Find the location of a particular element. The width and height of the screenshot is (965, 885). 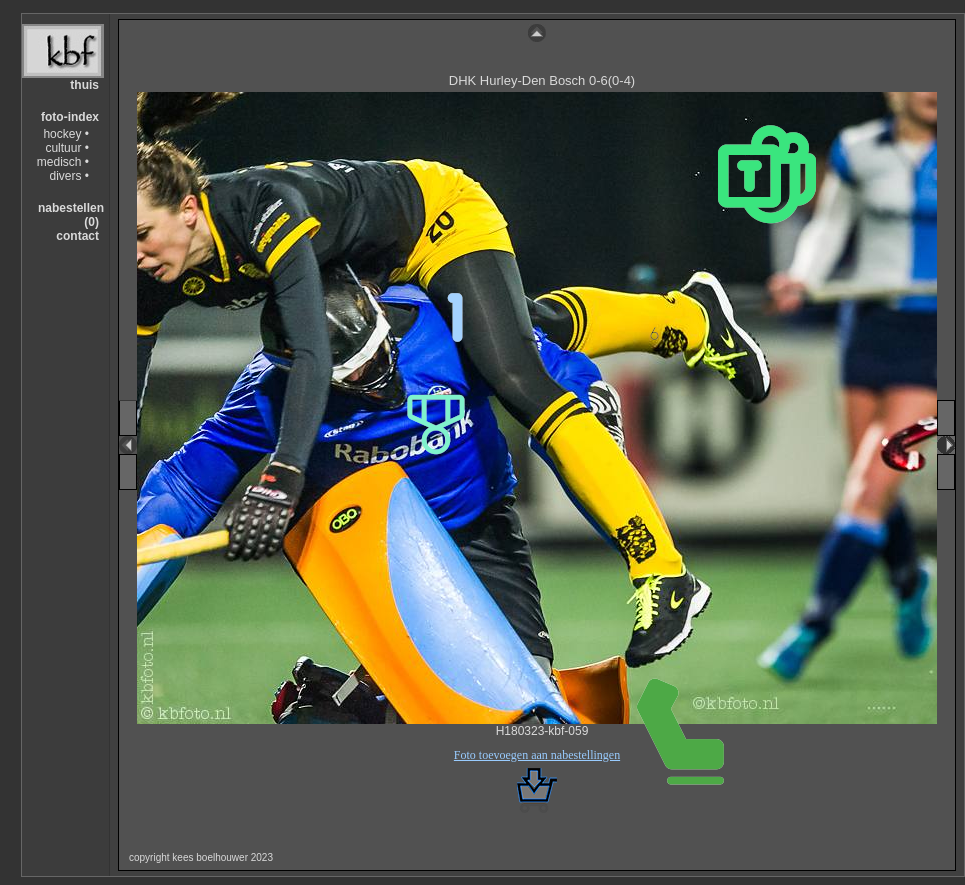

open microsoft teams is located at coordinates (767, 176).